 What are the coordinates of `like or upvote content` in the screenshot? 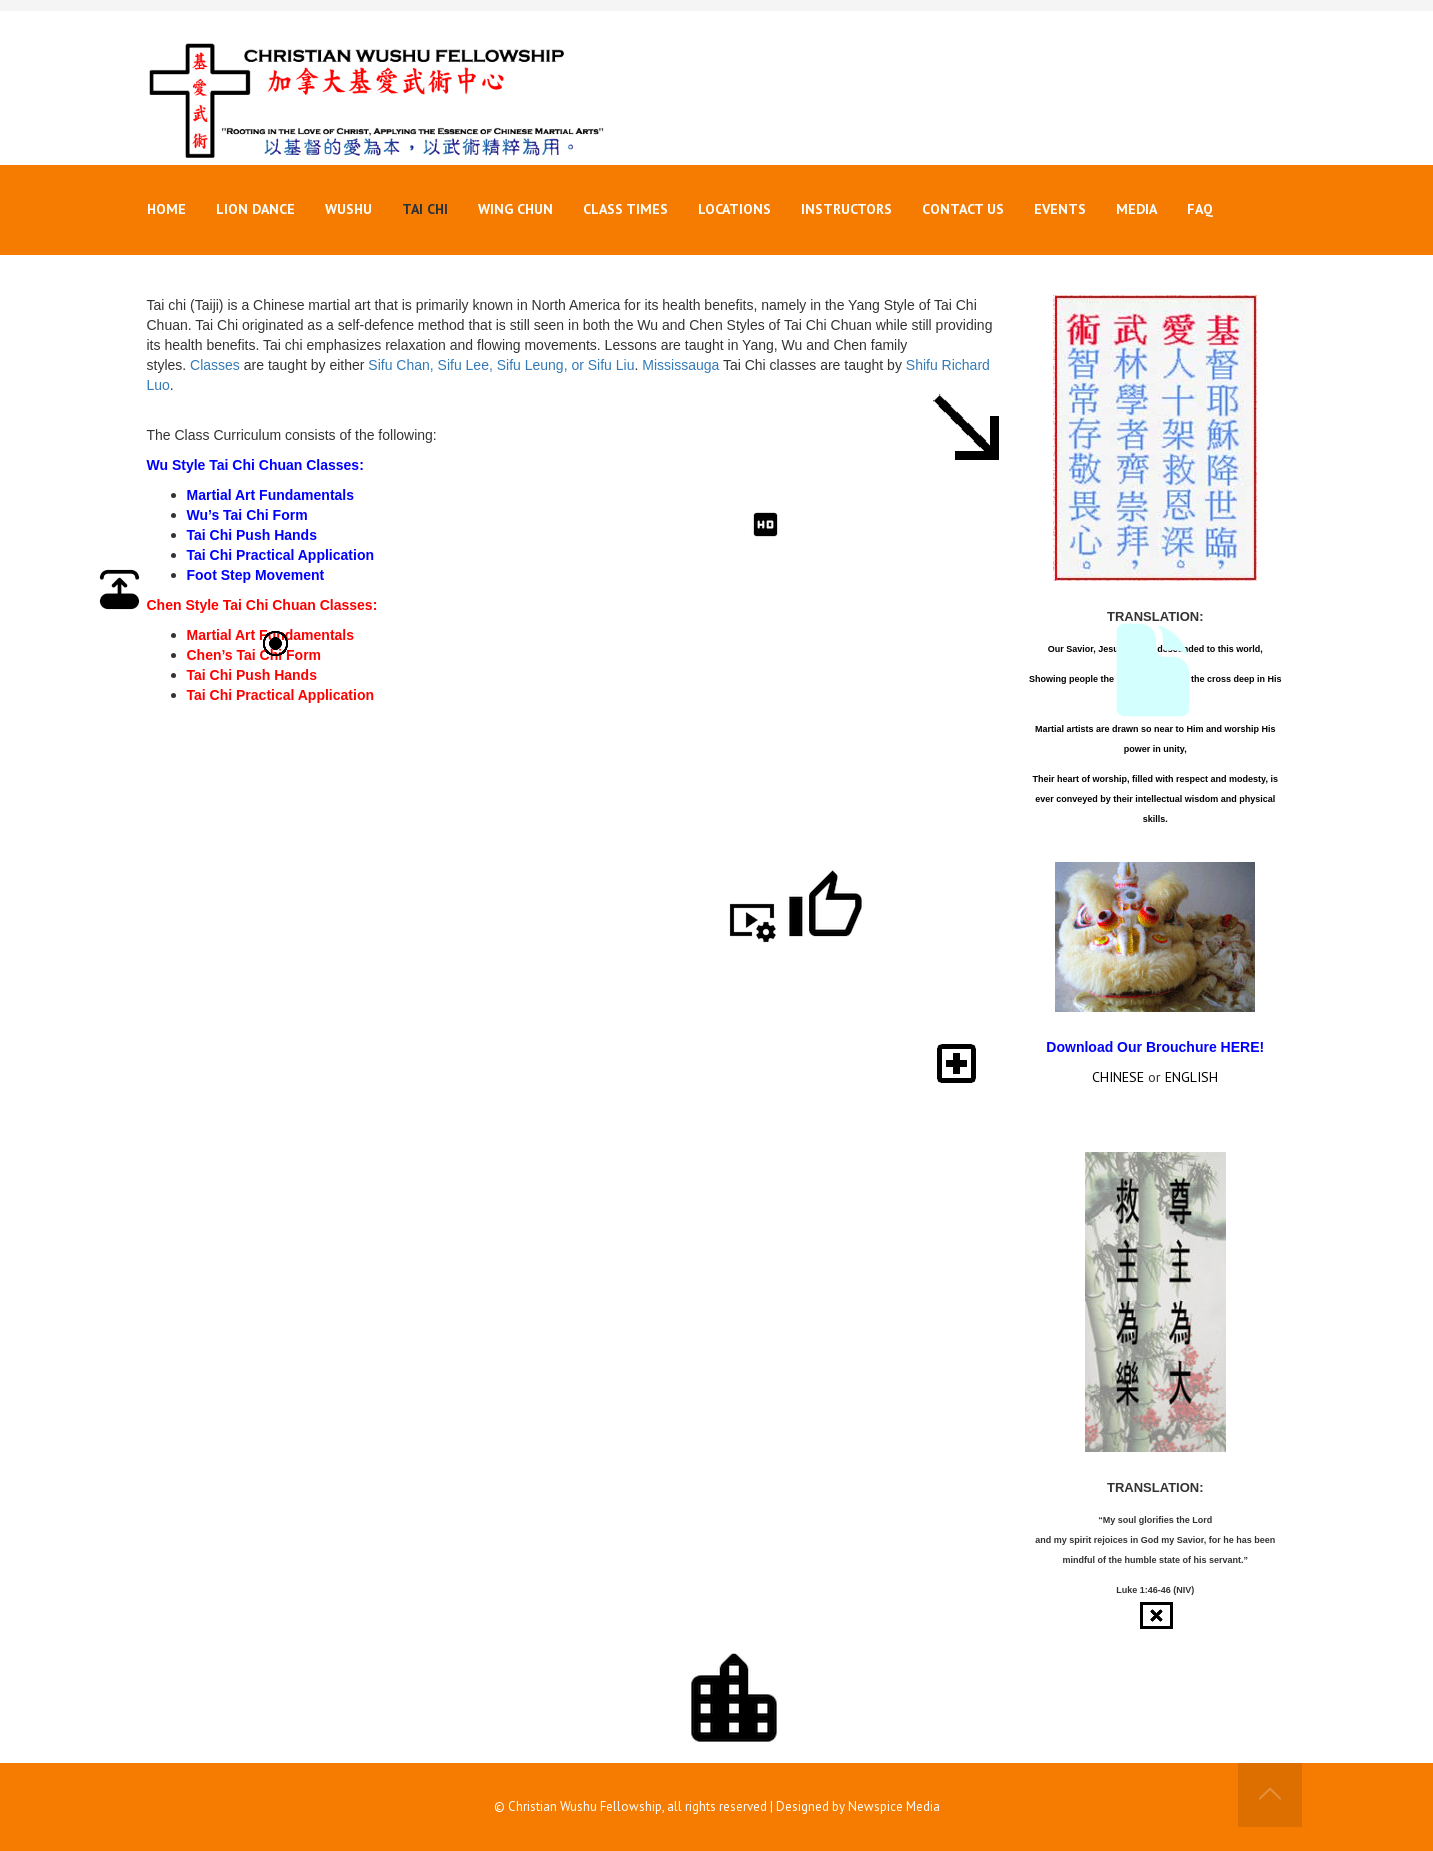 It's located at (825, 906).